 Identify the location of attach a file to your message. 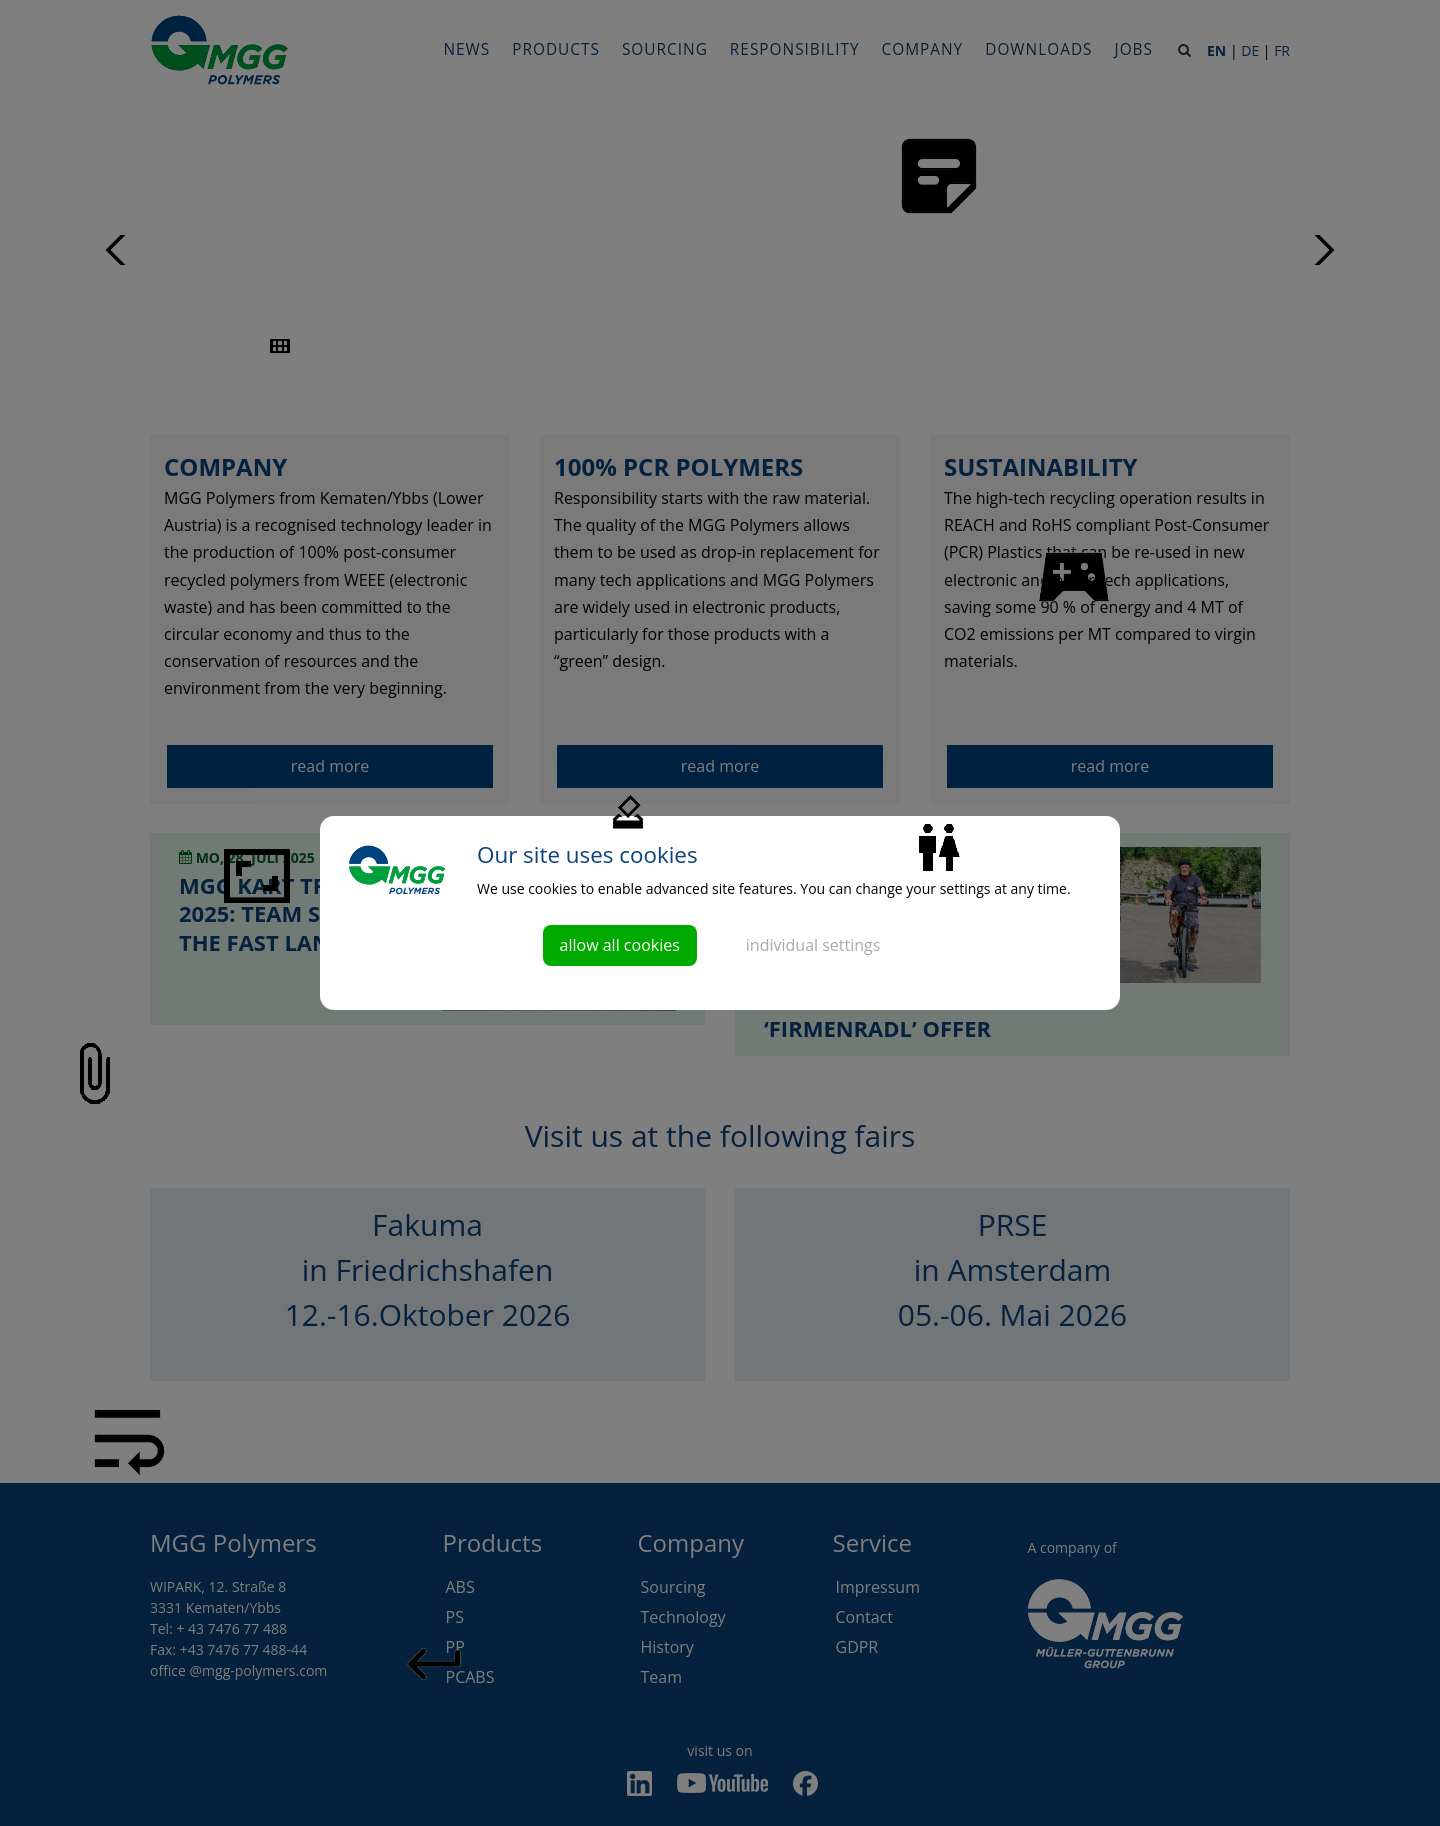
(93, 1073).